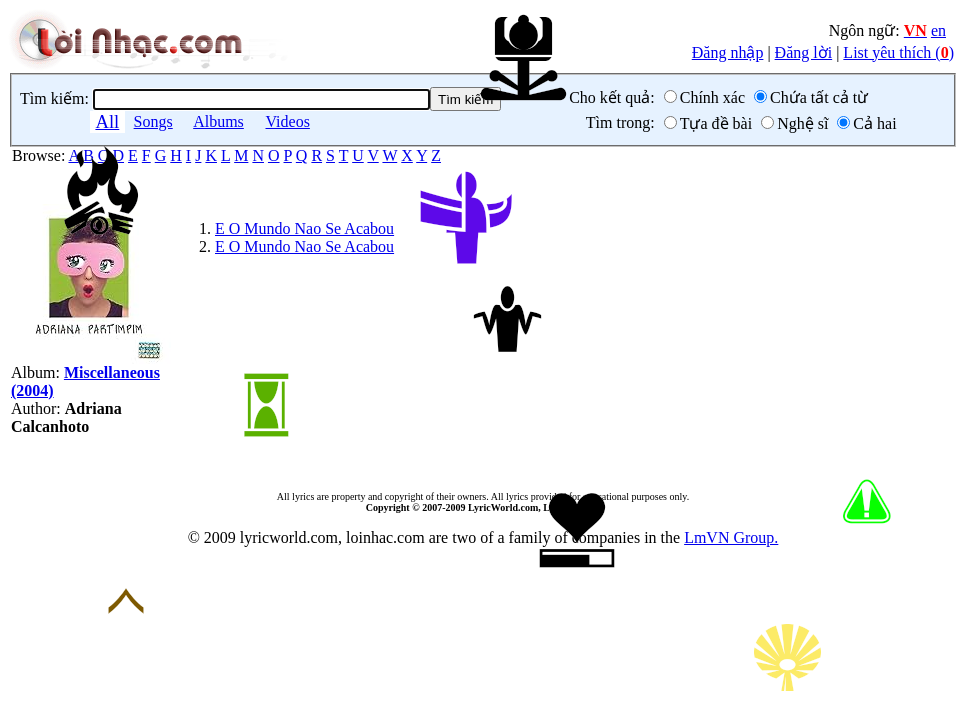 This screenshot has height=720, width=958. What do you see at coordinates (126, 601) in the screenshot?
I see `indicates lowest military rank (private)` at bounding box center [126, 601].